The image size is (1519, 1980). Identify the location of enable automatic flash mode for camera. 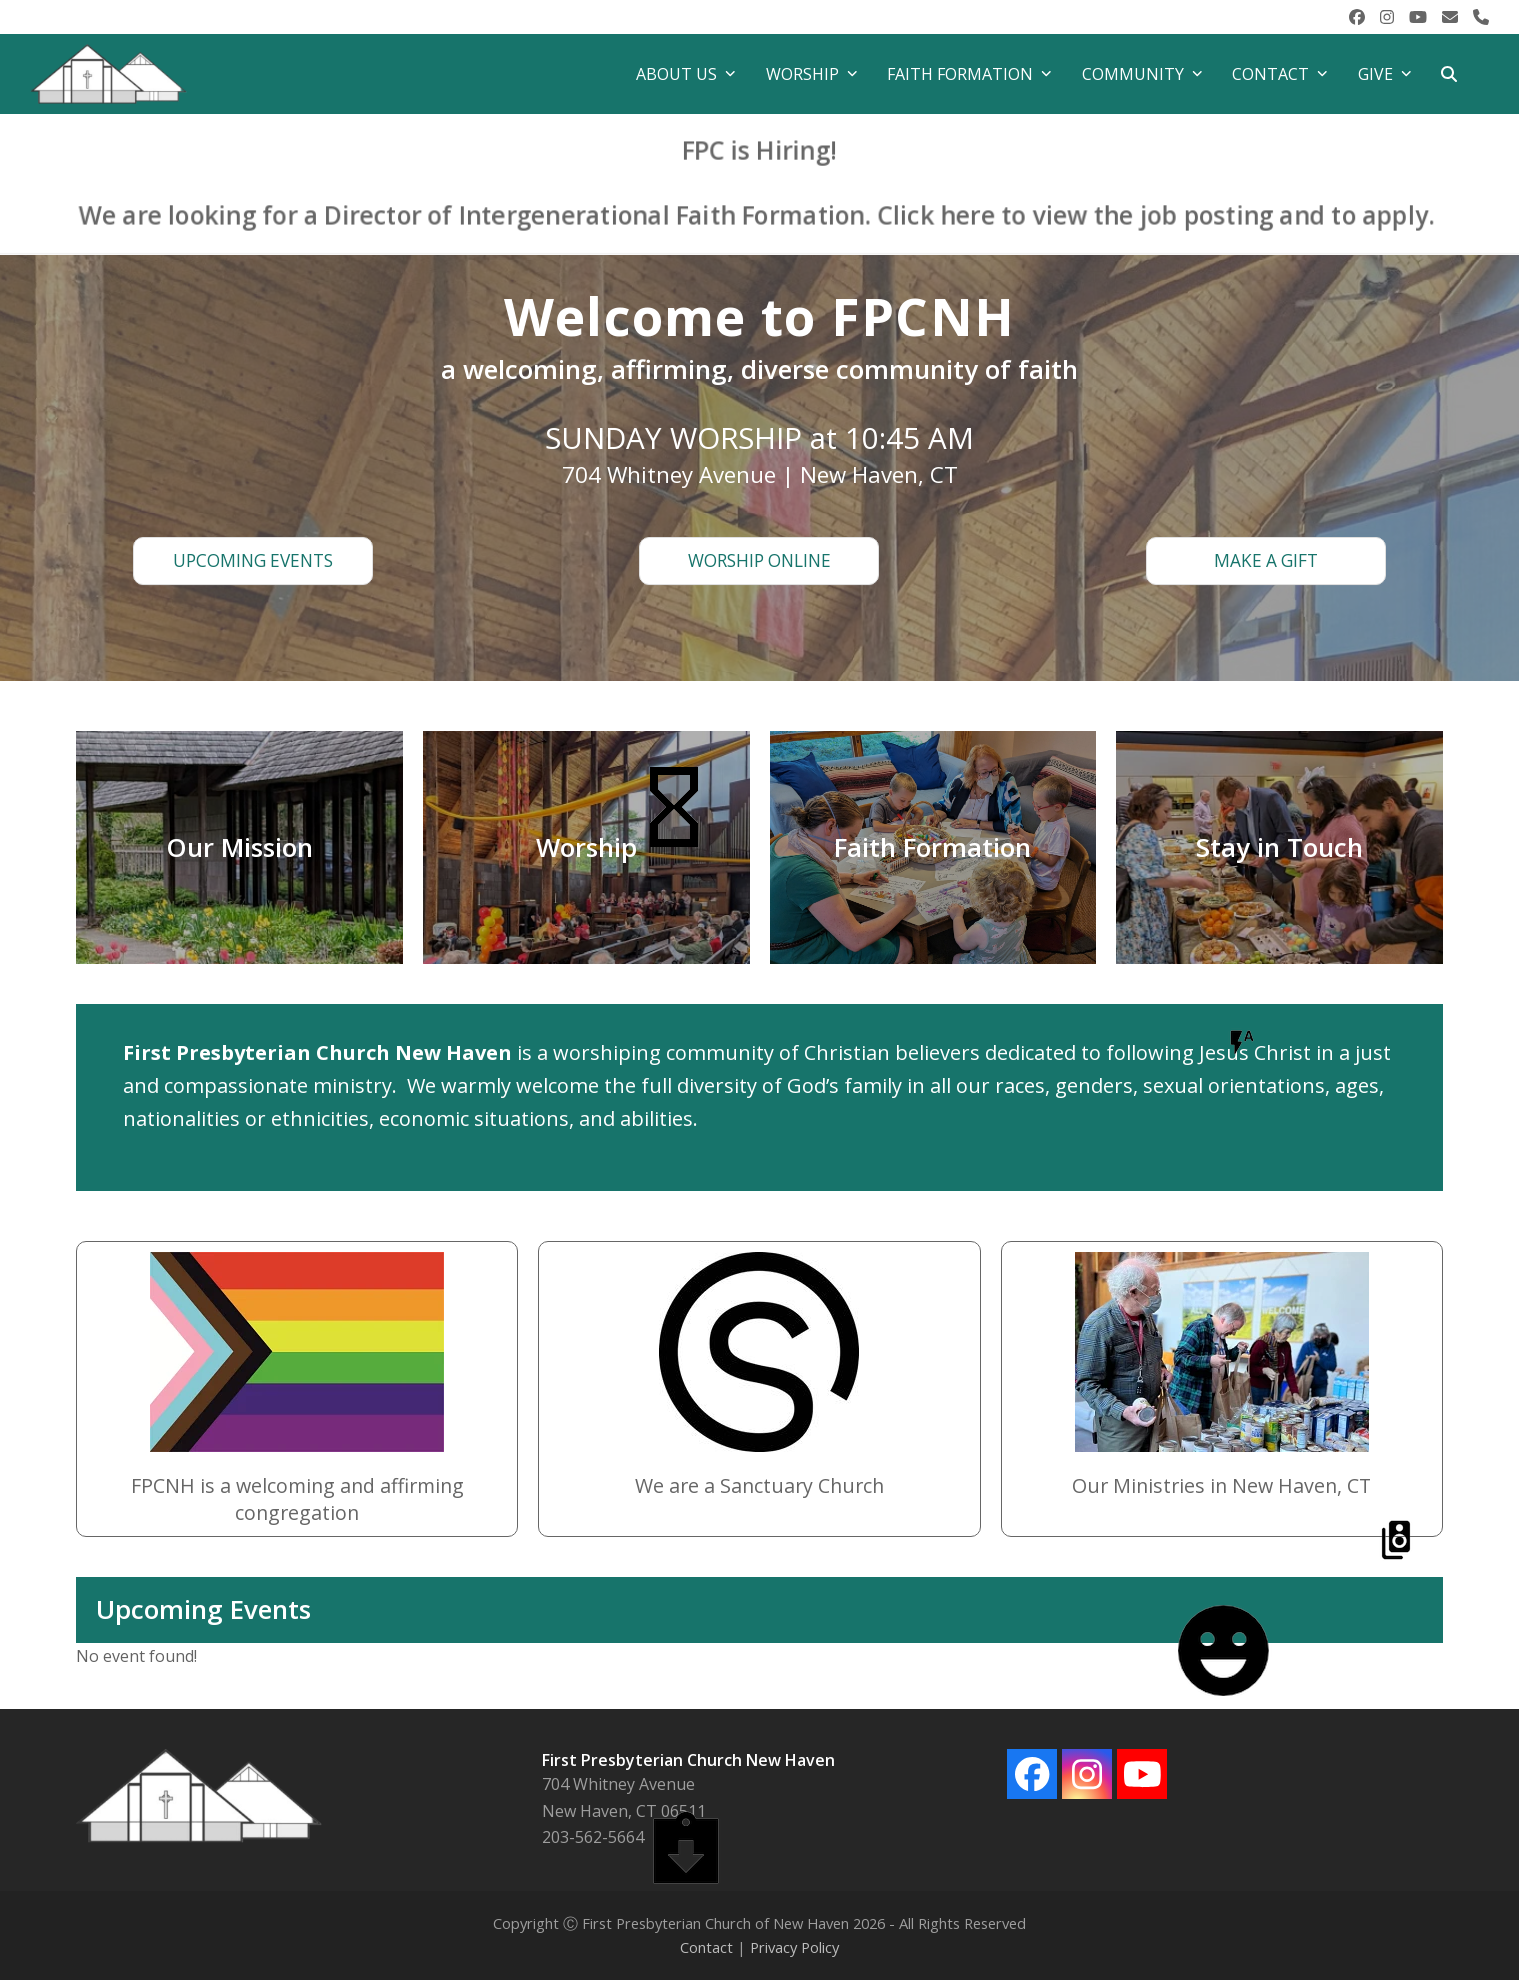
(1241, 1042).